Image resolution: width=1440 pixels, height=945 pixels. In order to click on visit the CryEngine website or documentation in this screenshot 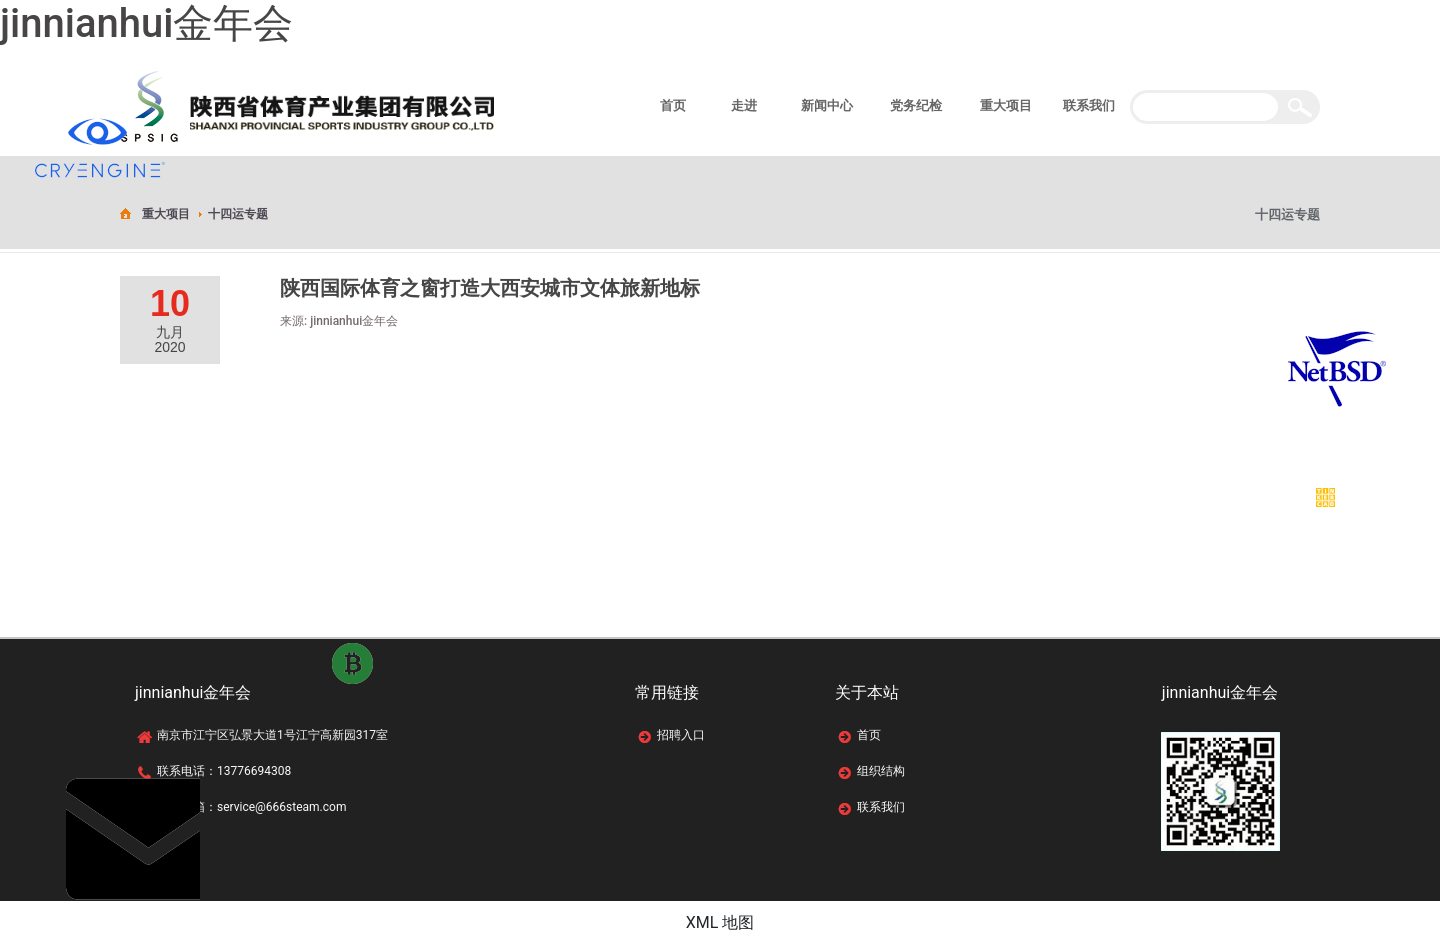, I will do `click(100, 148)`.